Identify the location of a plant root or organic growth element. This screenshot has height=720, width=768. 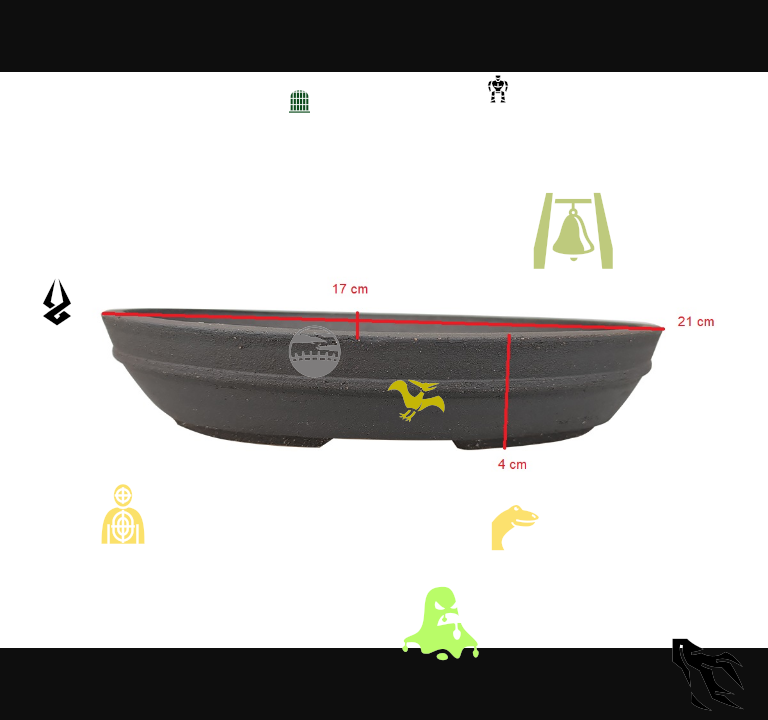
(708, 674).